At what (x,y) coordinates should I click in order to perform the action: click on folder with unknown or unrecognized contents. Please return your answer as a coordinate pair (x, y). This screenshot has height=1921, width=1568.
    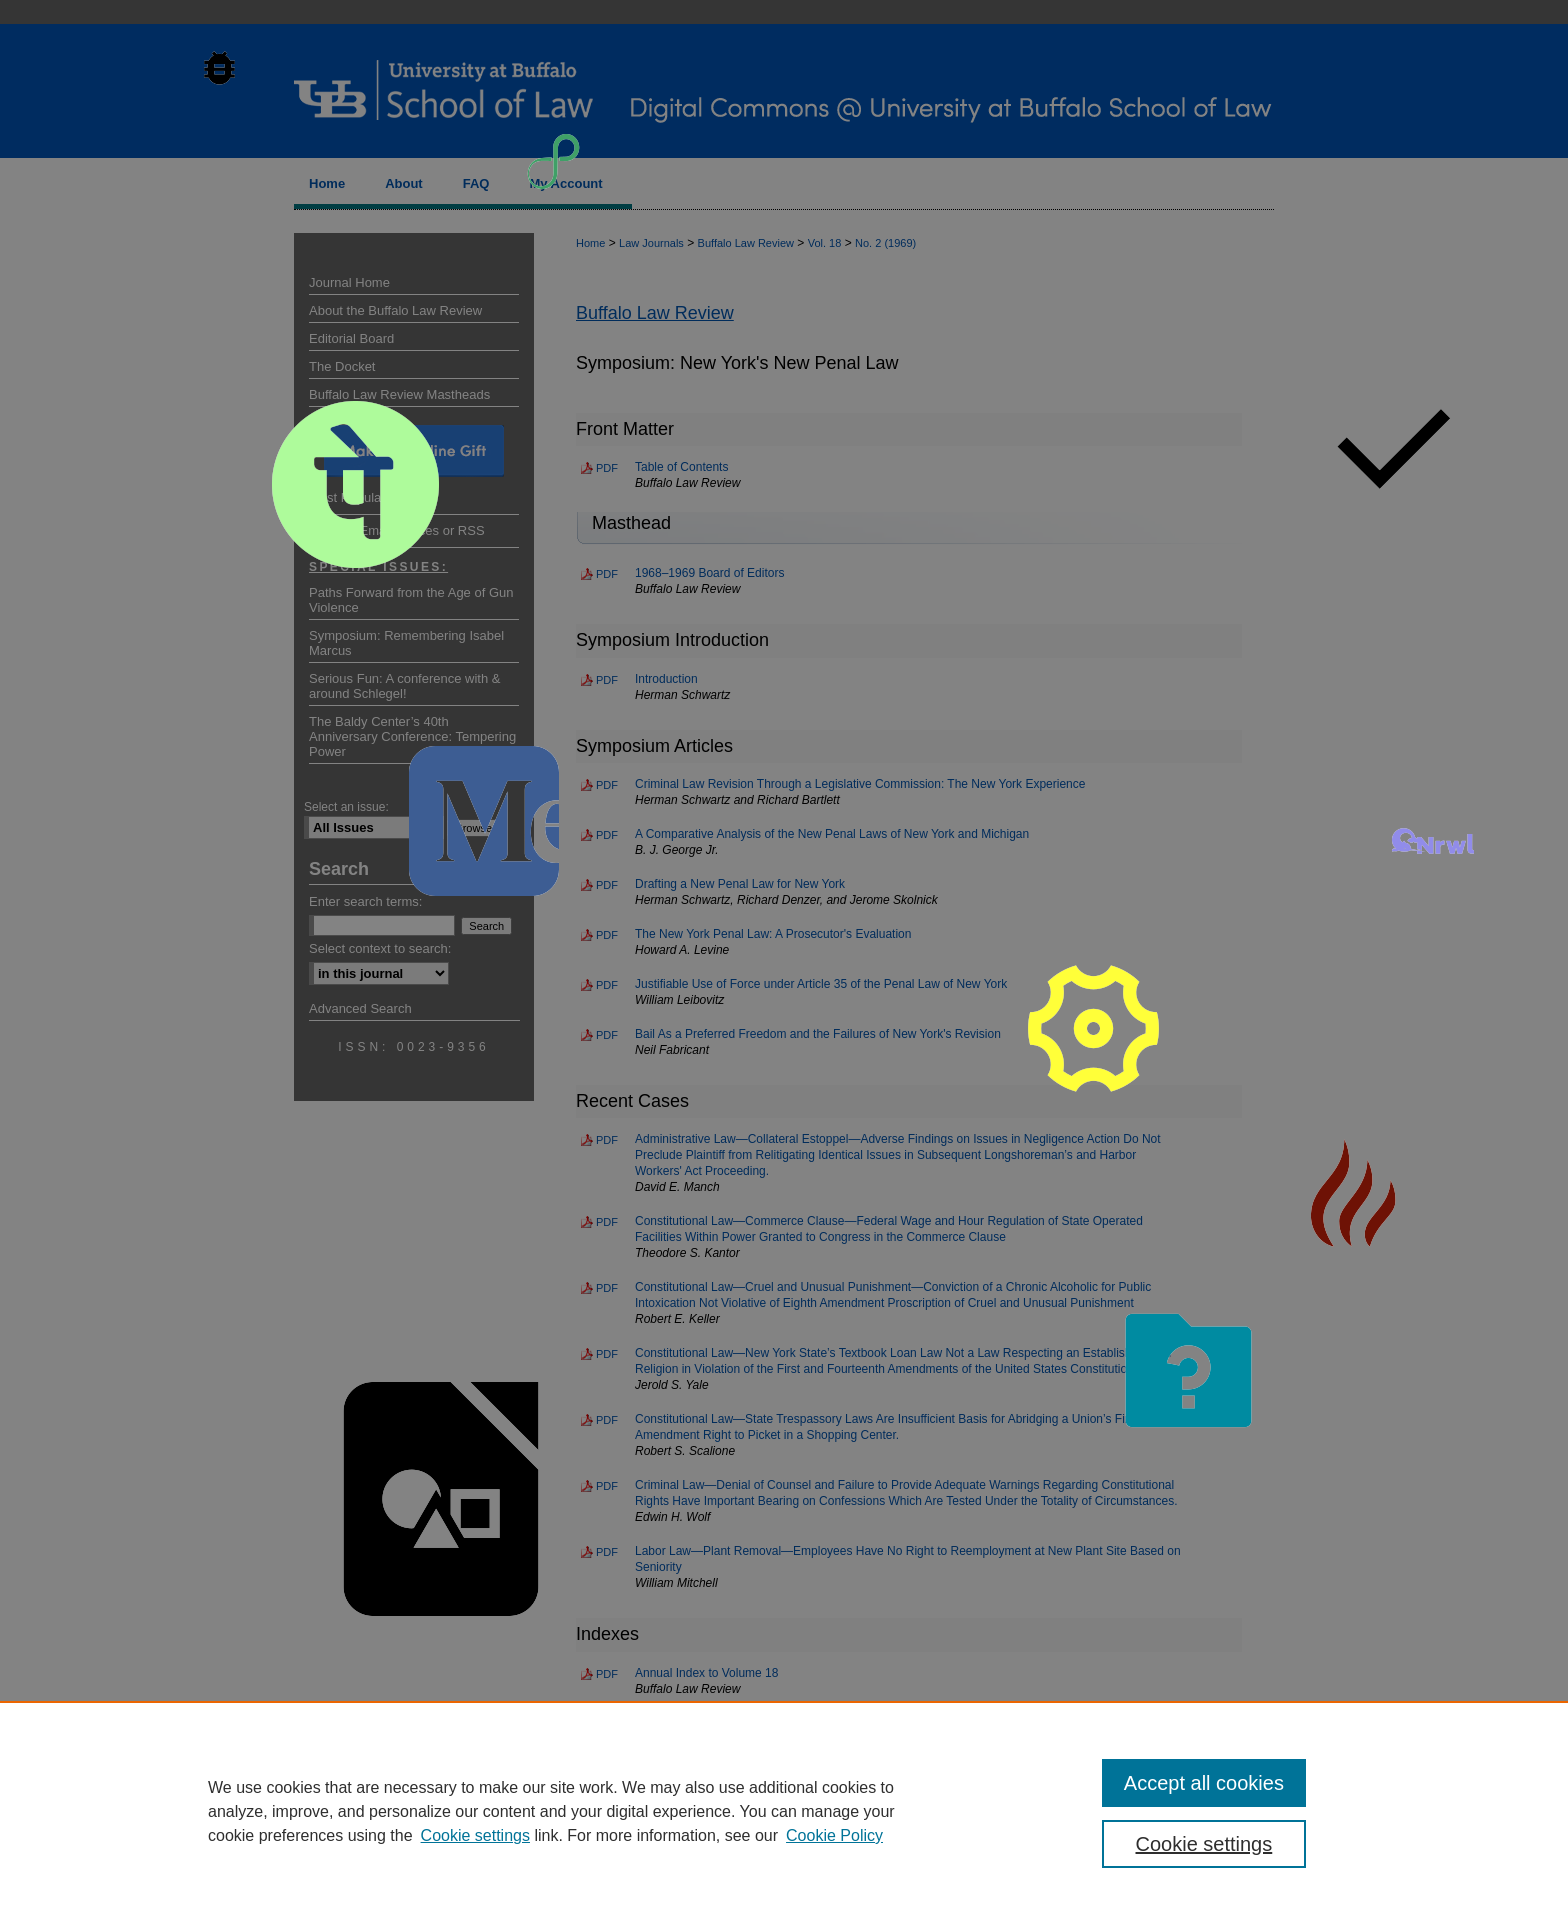
    Looking at the image, I should click on (1188, 1370).